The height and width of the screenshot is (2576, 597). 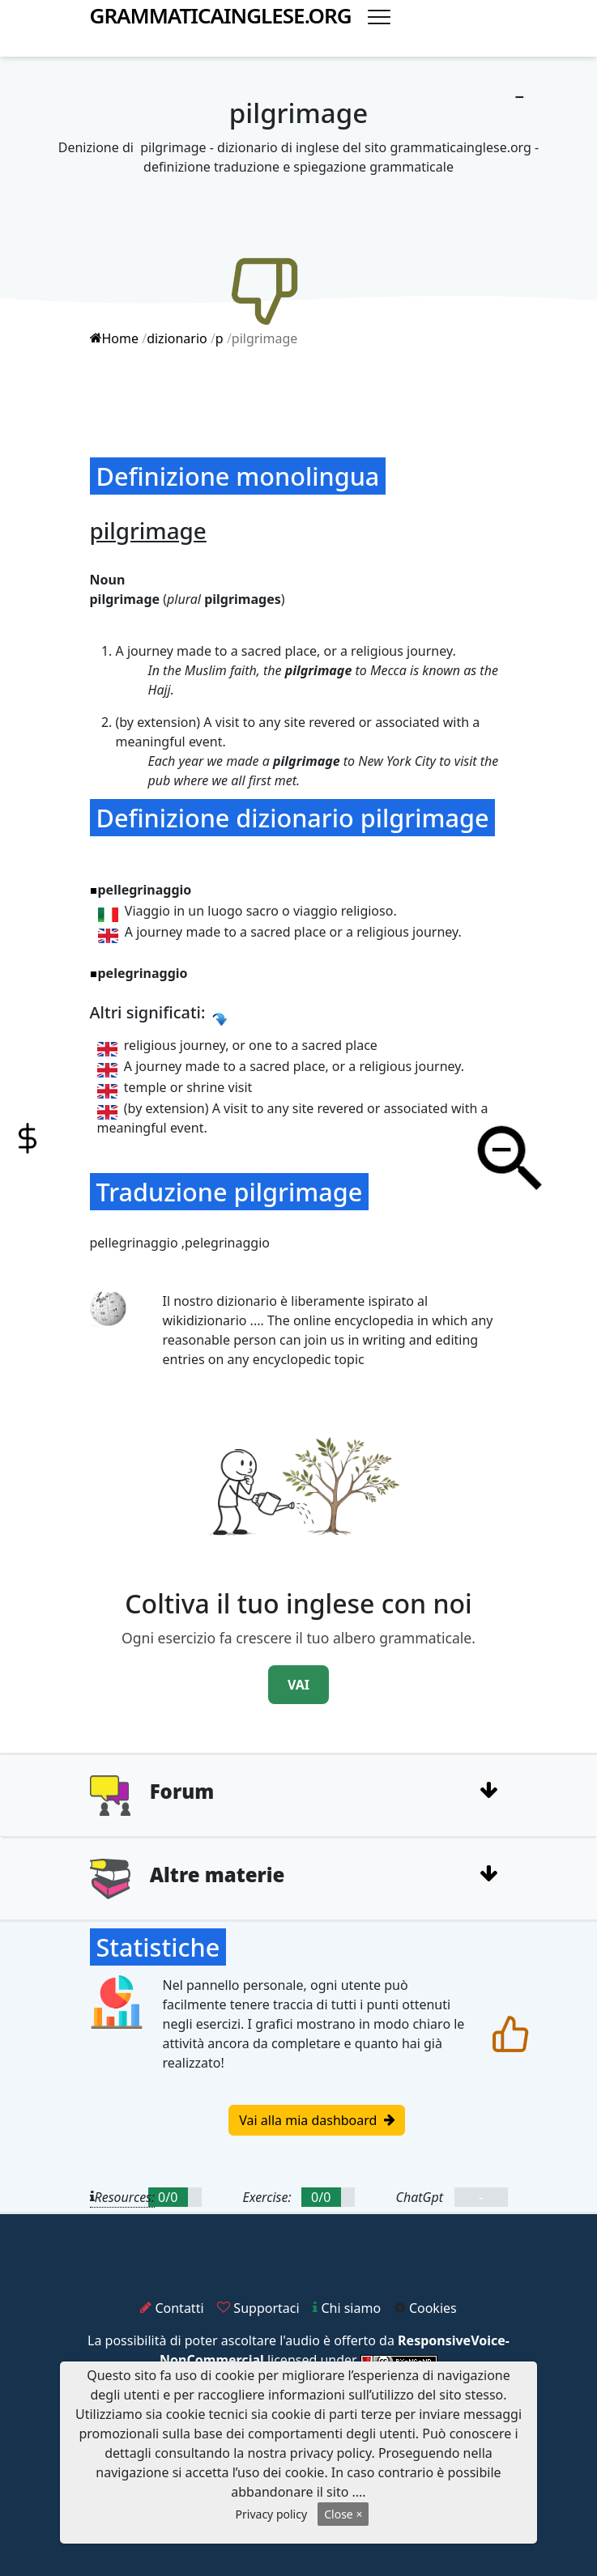 What do you see at coordinates (28, 1138) in the screenshot?
I see `view payment or pricing details` at bounding box center [28, 1138].